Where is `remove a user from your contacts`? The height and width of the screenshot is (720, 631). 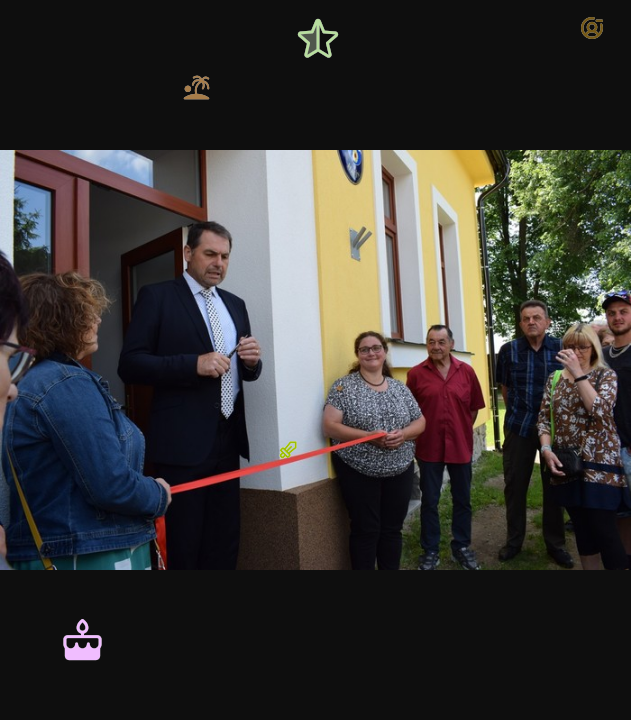
remove a user from your contacts is located at coordinates (592, 28).